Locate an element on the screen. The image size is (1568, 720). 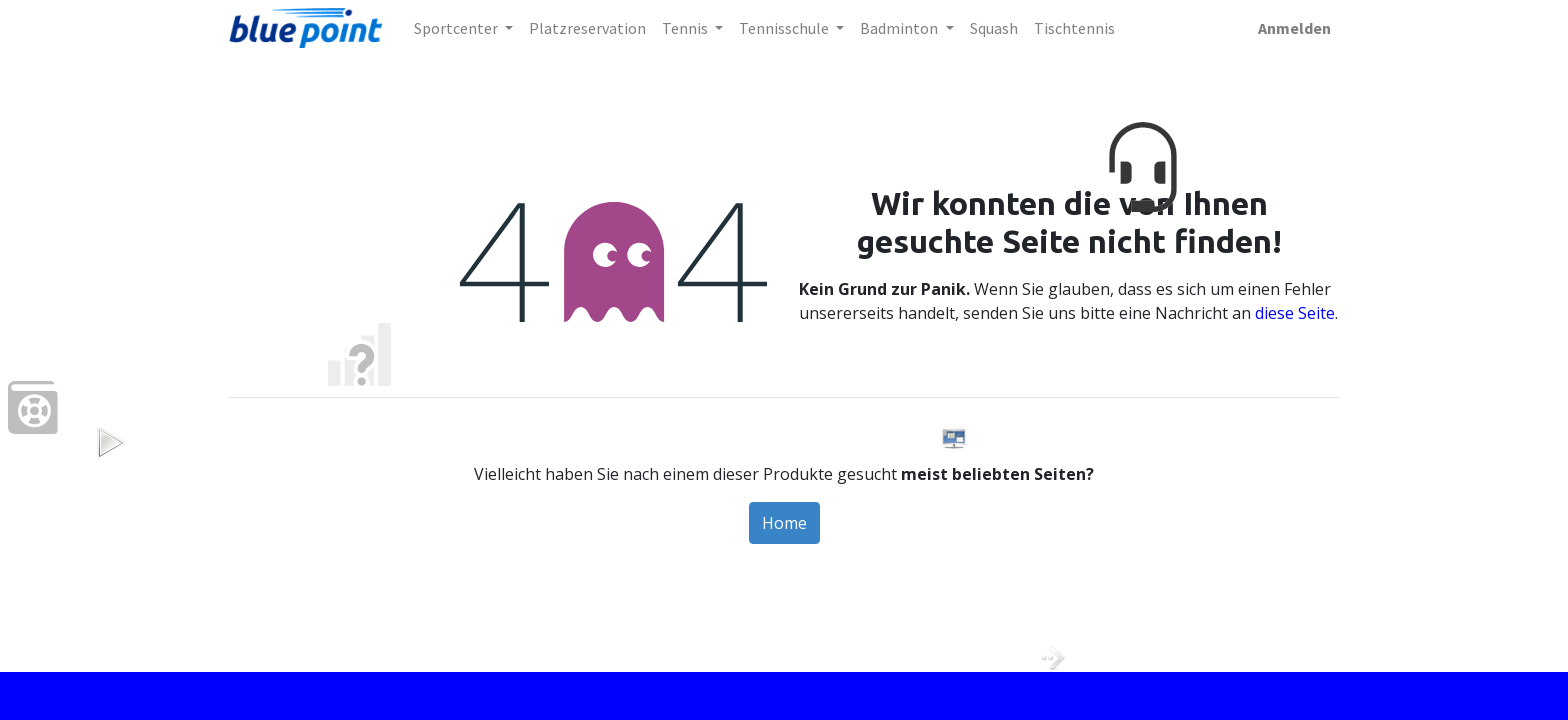
start media playback is located at coordinates (110, 443).